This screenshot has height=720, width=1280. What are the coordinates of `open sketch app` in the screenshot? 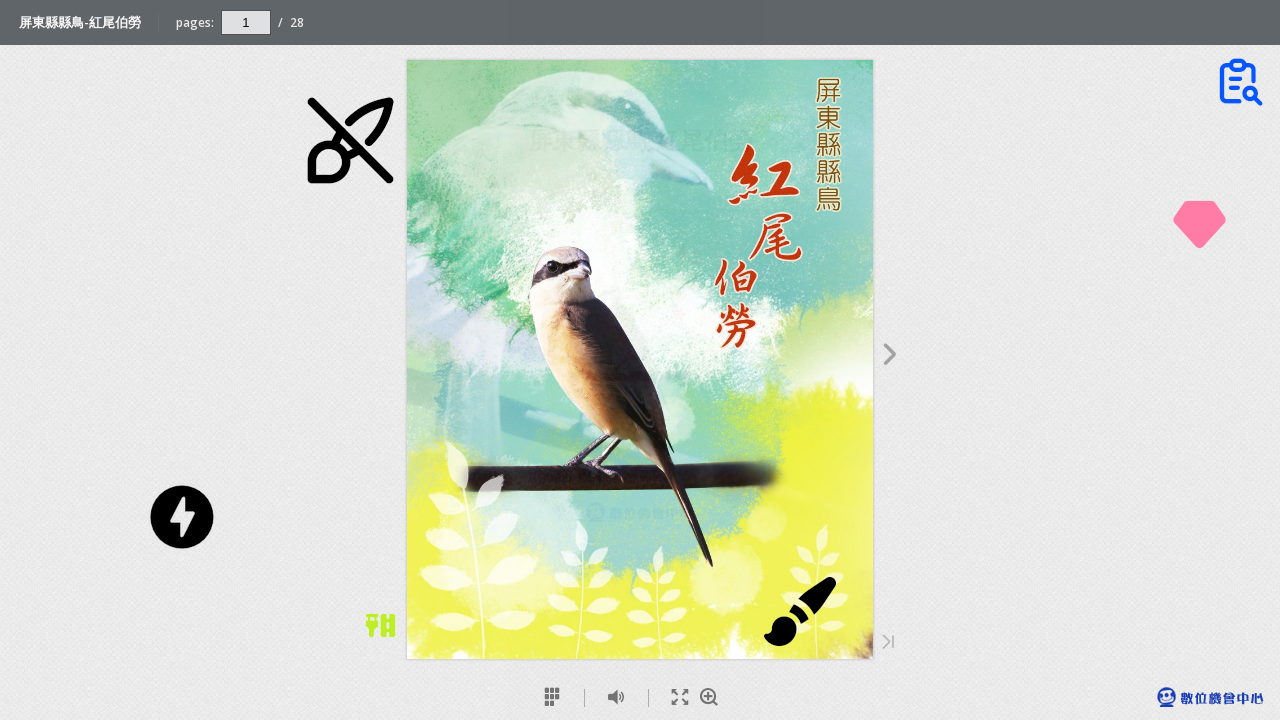 It's located at (1199, 224).